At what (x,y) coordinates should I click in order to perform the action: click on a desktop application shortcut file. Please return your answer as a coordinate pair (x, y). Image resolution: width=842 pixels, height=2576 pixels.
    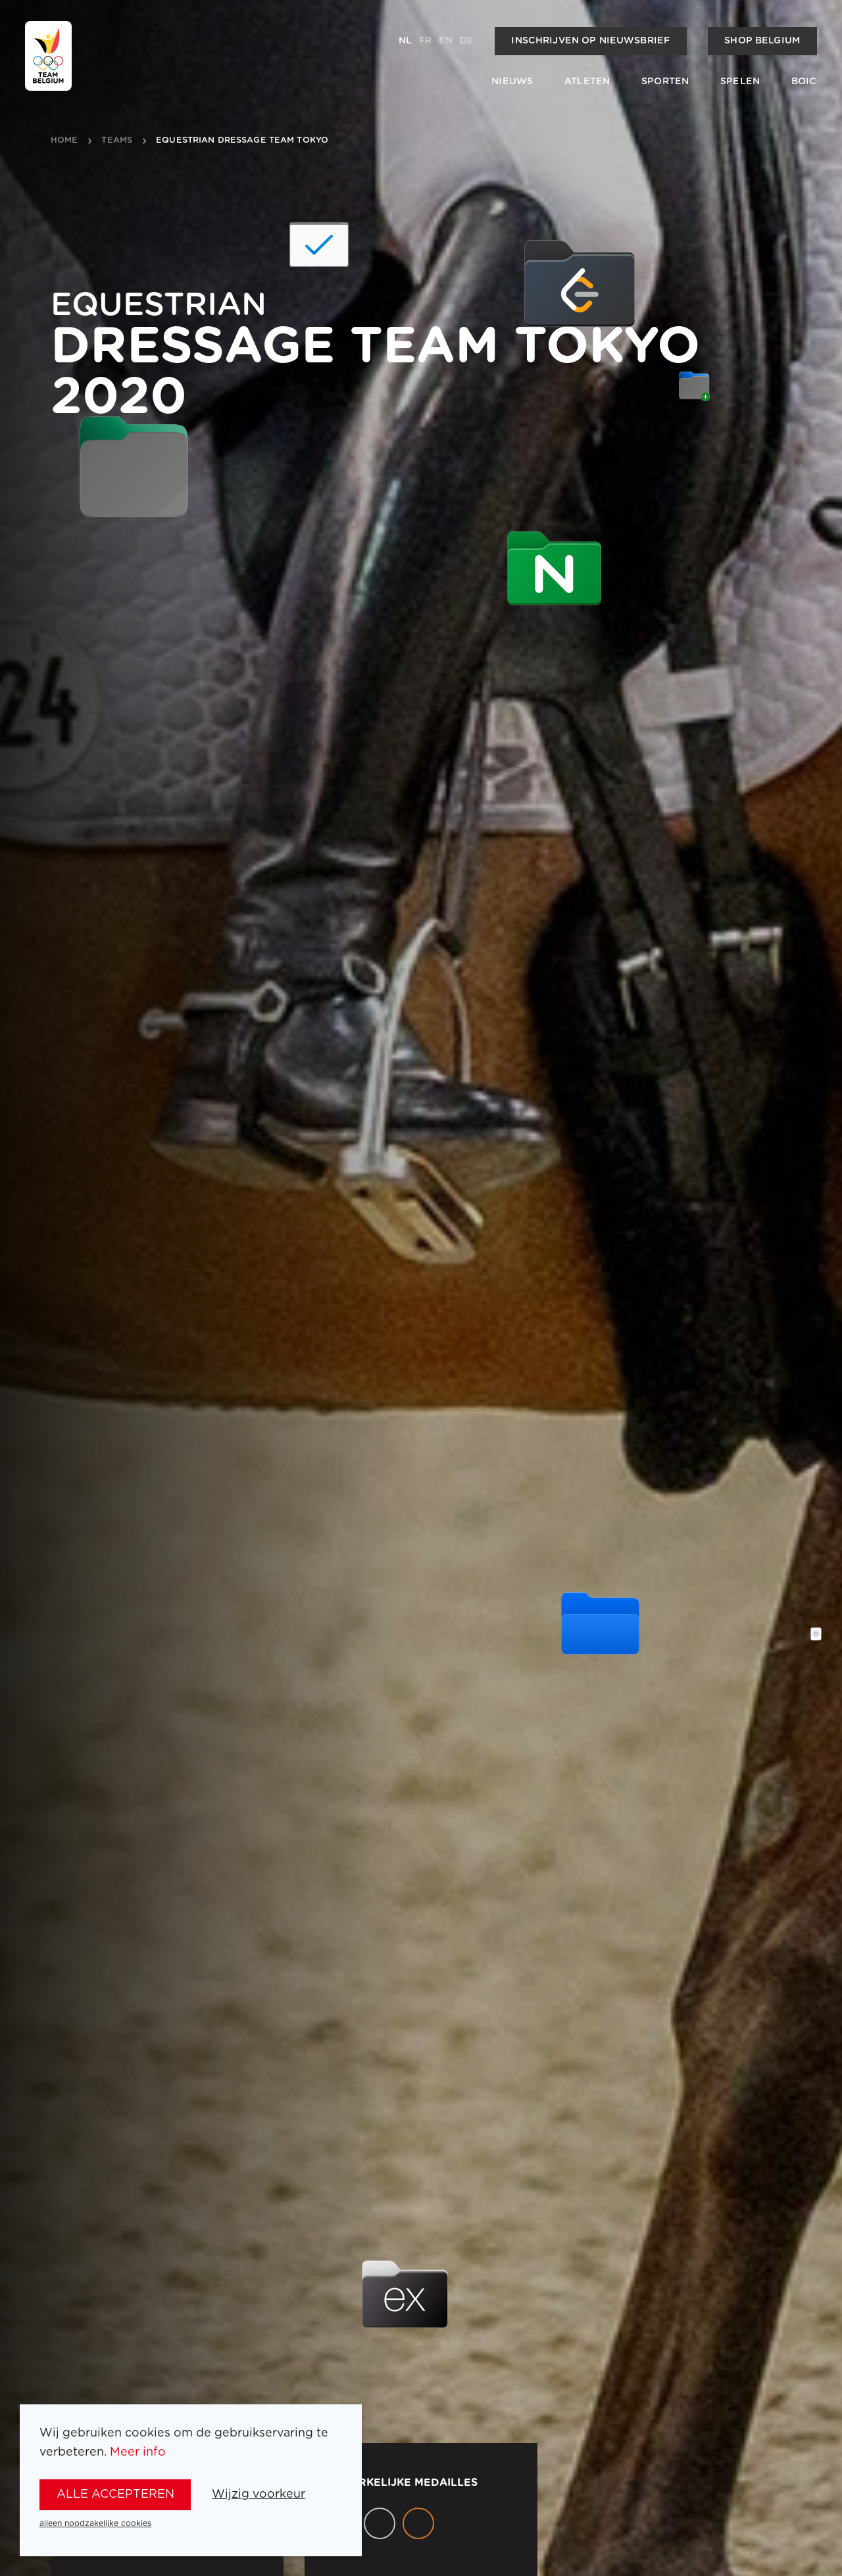
    Looking at the image, I should click on (816, 1634).